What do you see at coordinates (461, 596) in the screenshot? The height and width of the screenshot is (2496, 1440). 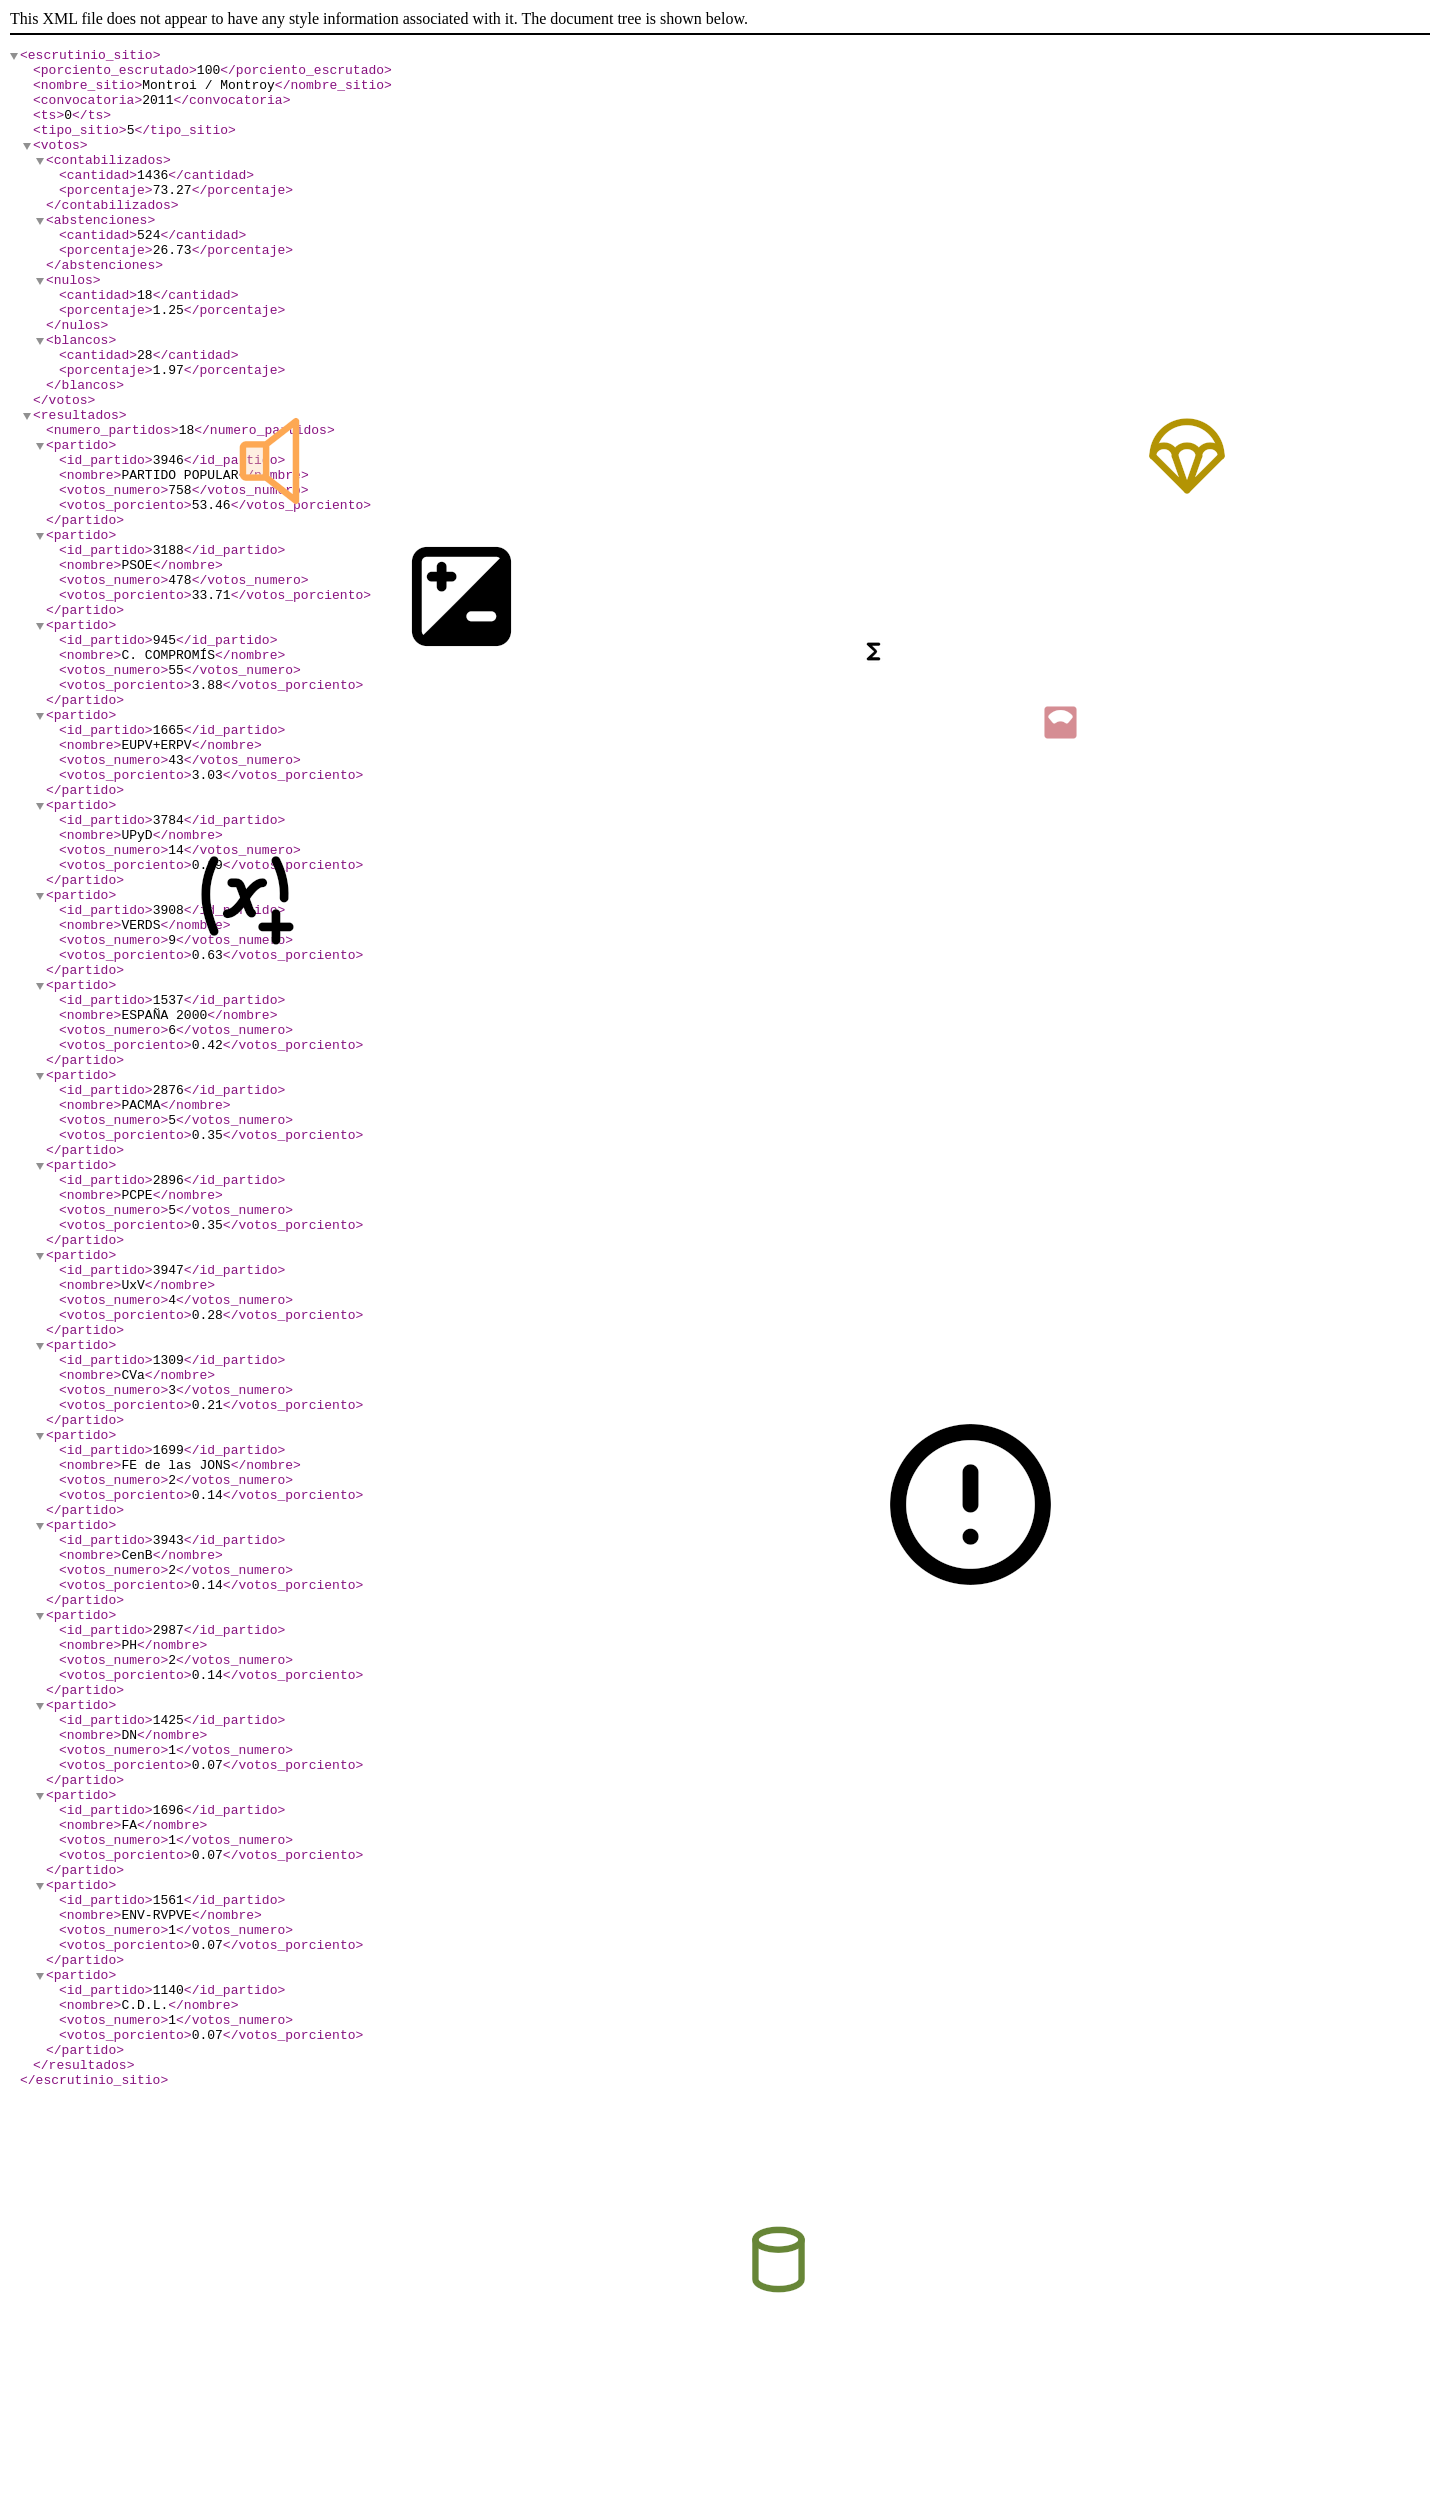 I see `adjust photo exposure settings` at bounding box center [461, 596].